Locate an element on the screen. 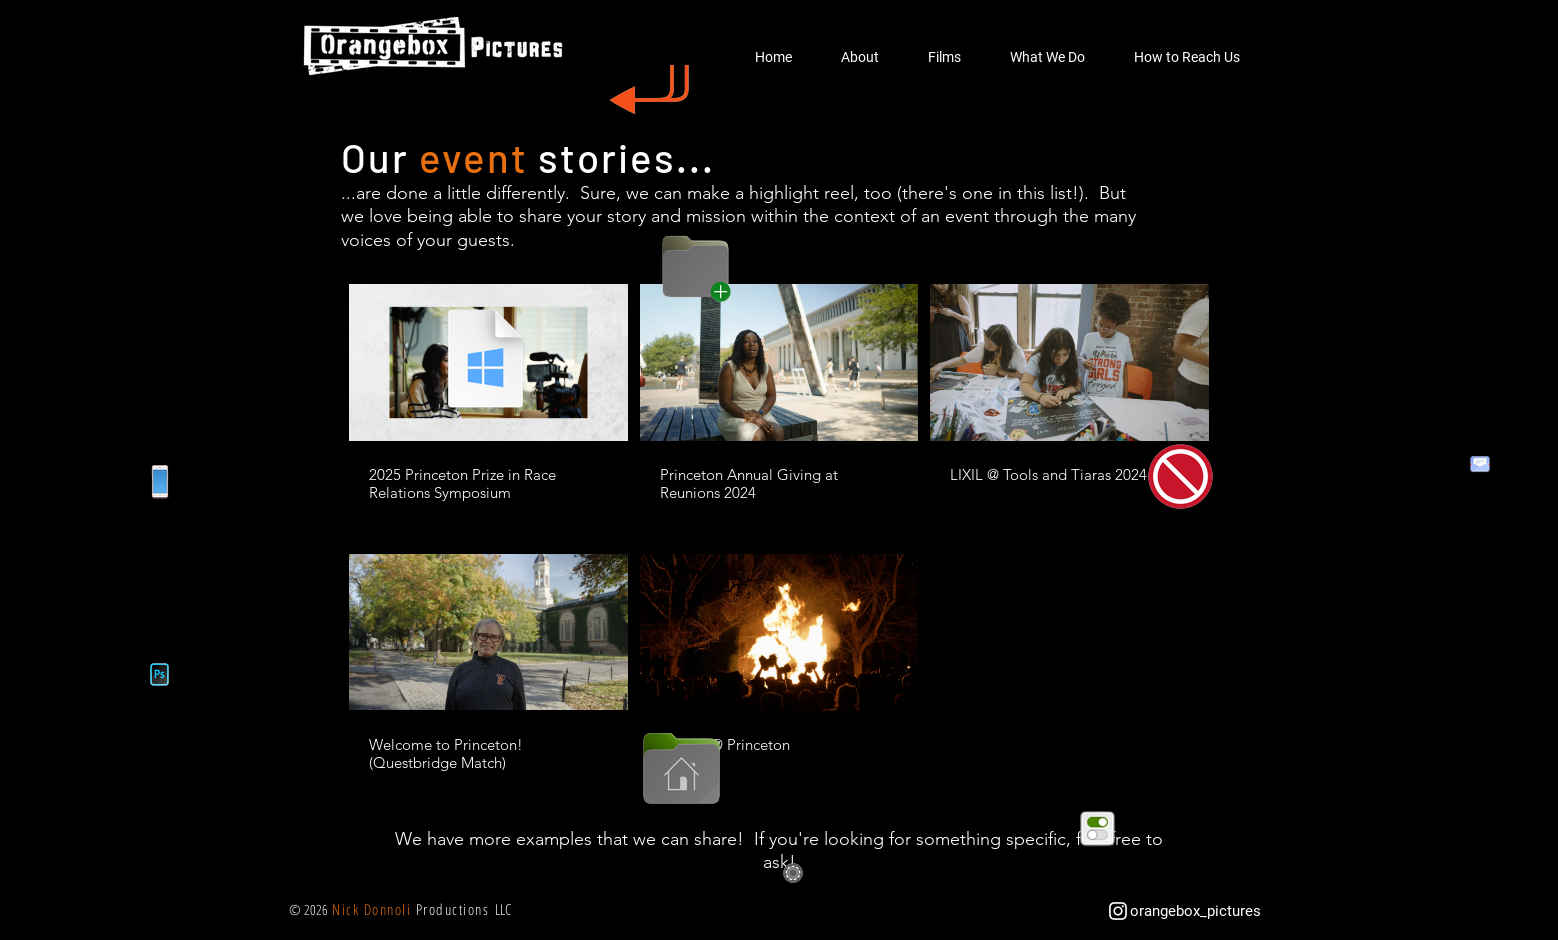  delete selected item is located at coordinates (1180, 476).